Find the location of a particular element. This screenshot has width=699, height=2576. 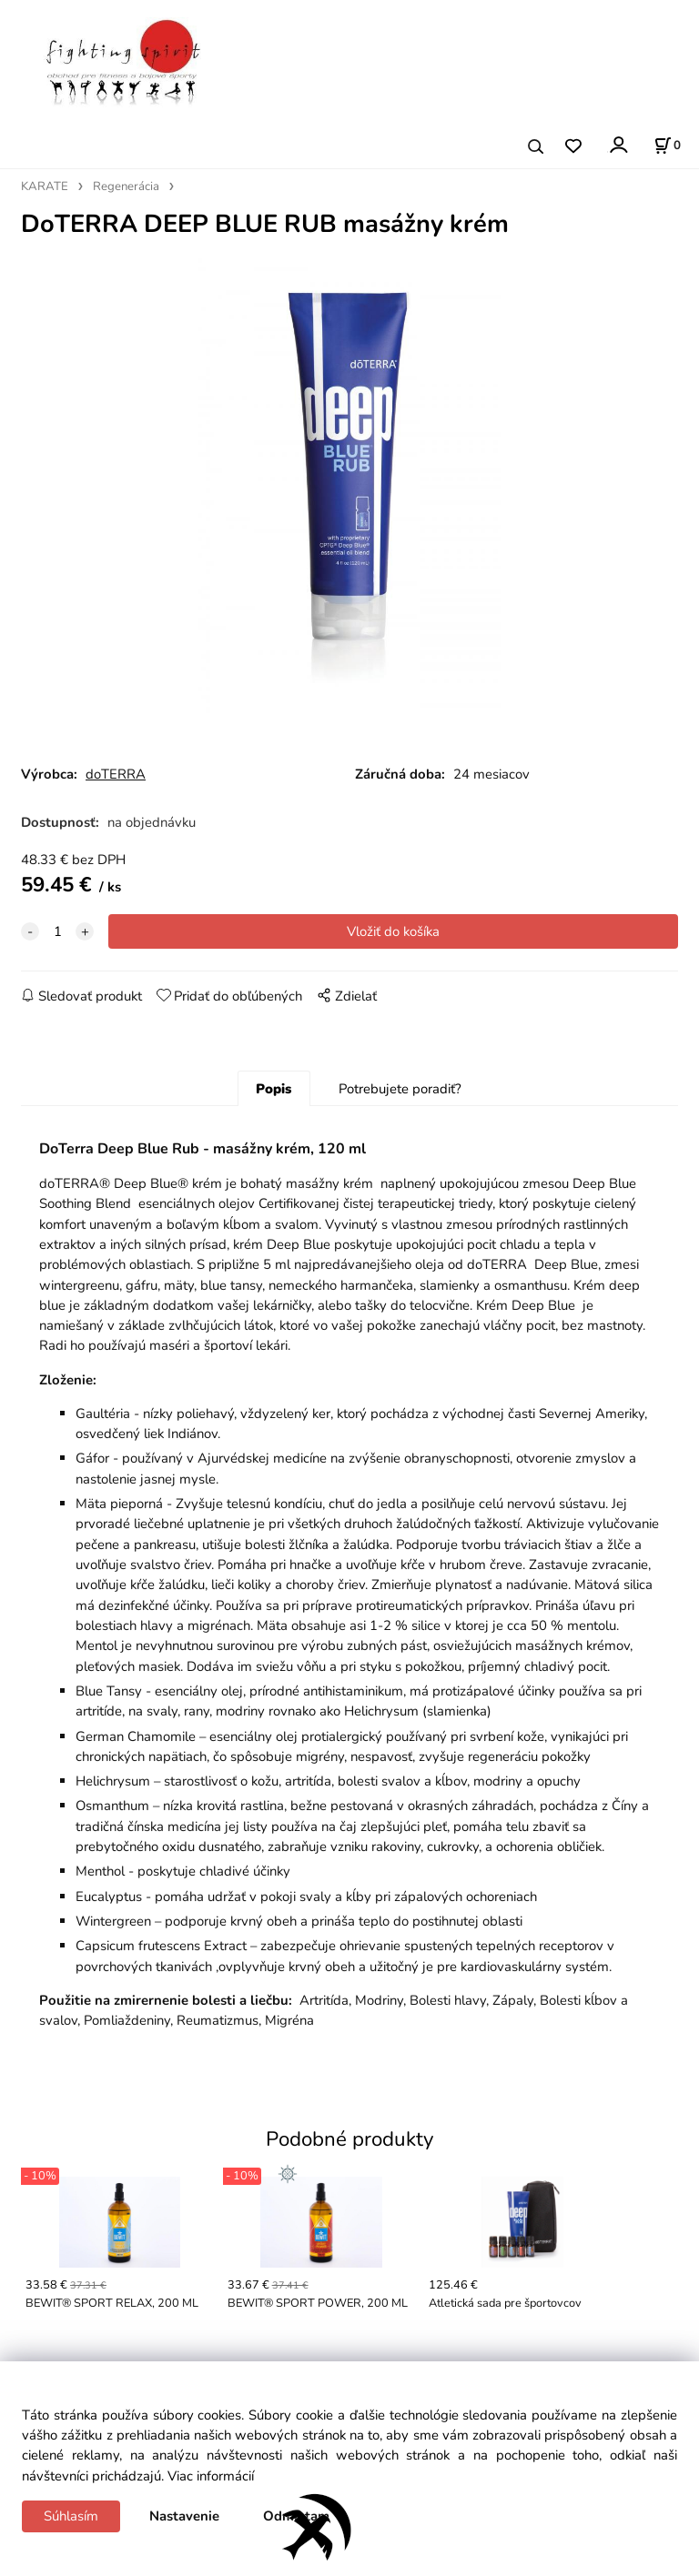

navigate to sailing or nautical settings is located at coordinates (288, 2174).